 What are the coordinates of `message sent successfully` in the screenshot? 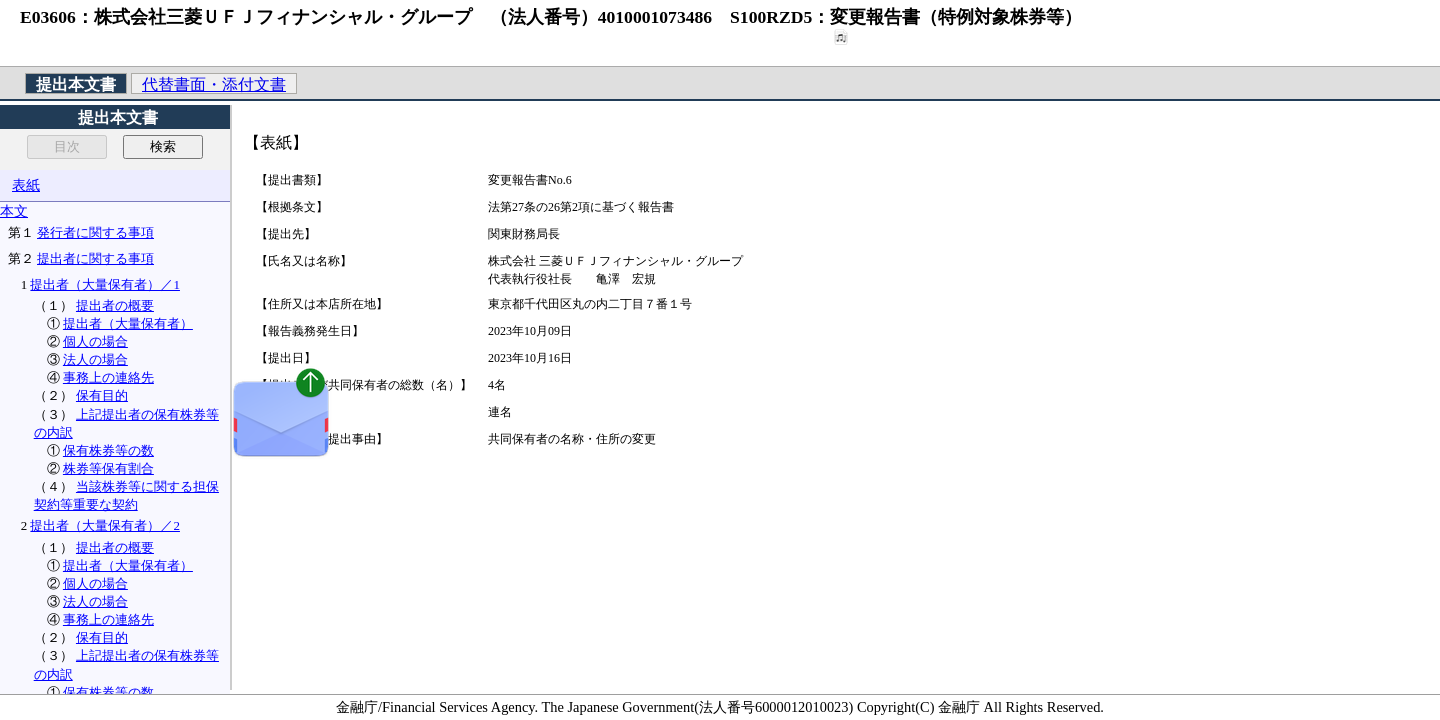 It's located at (281, 419).